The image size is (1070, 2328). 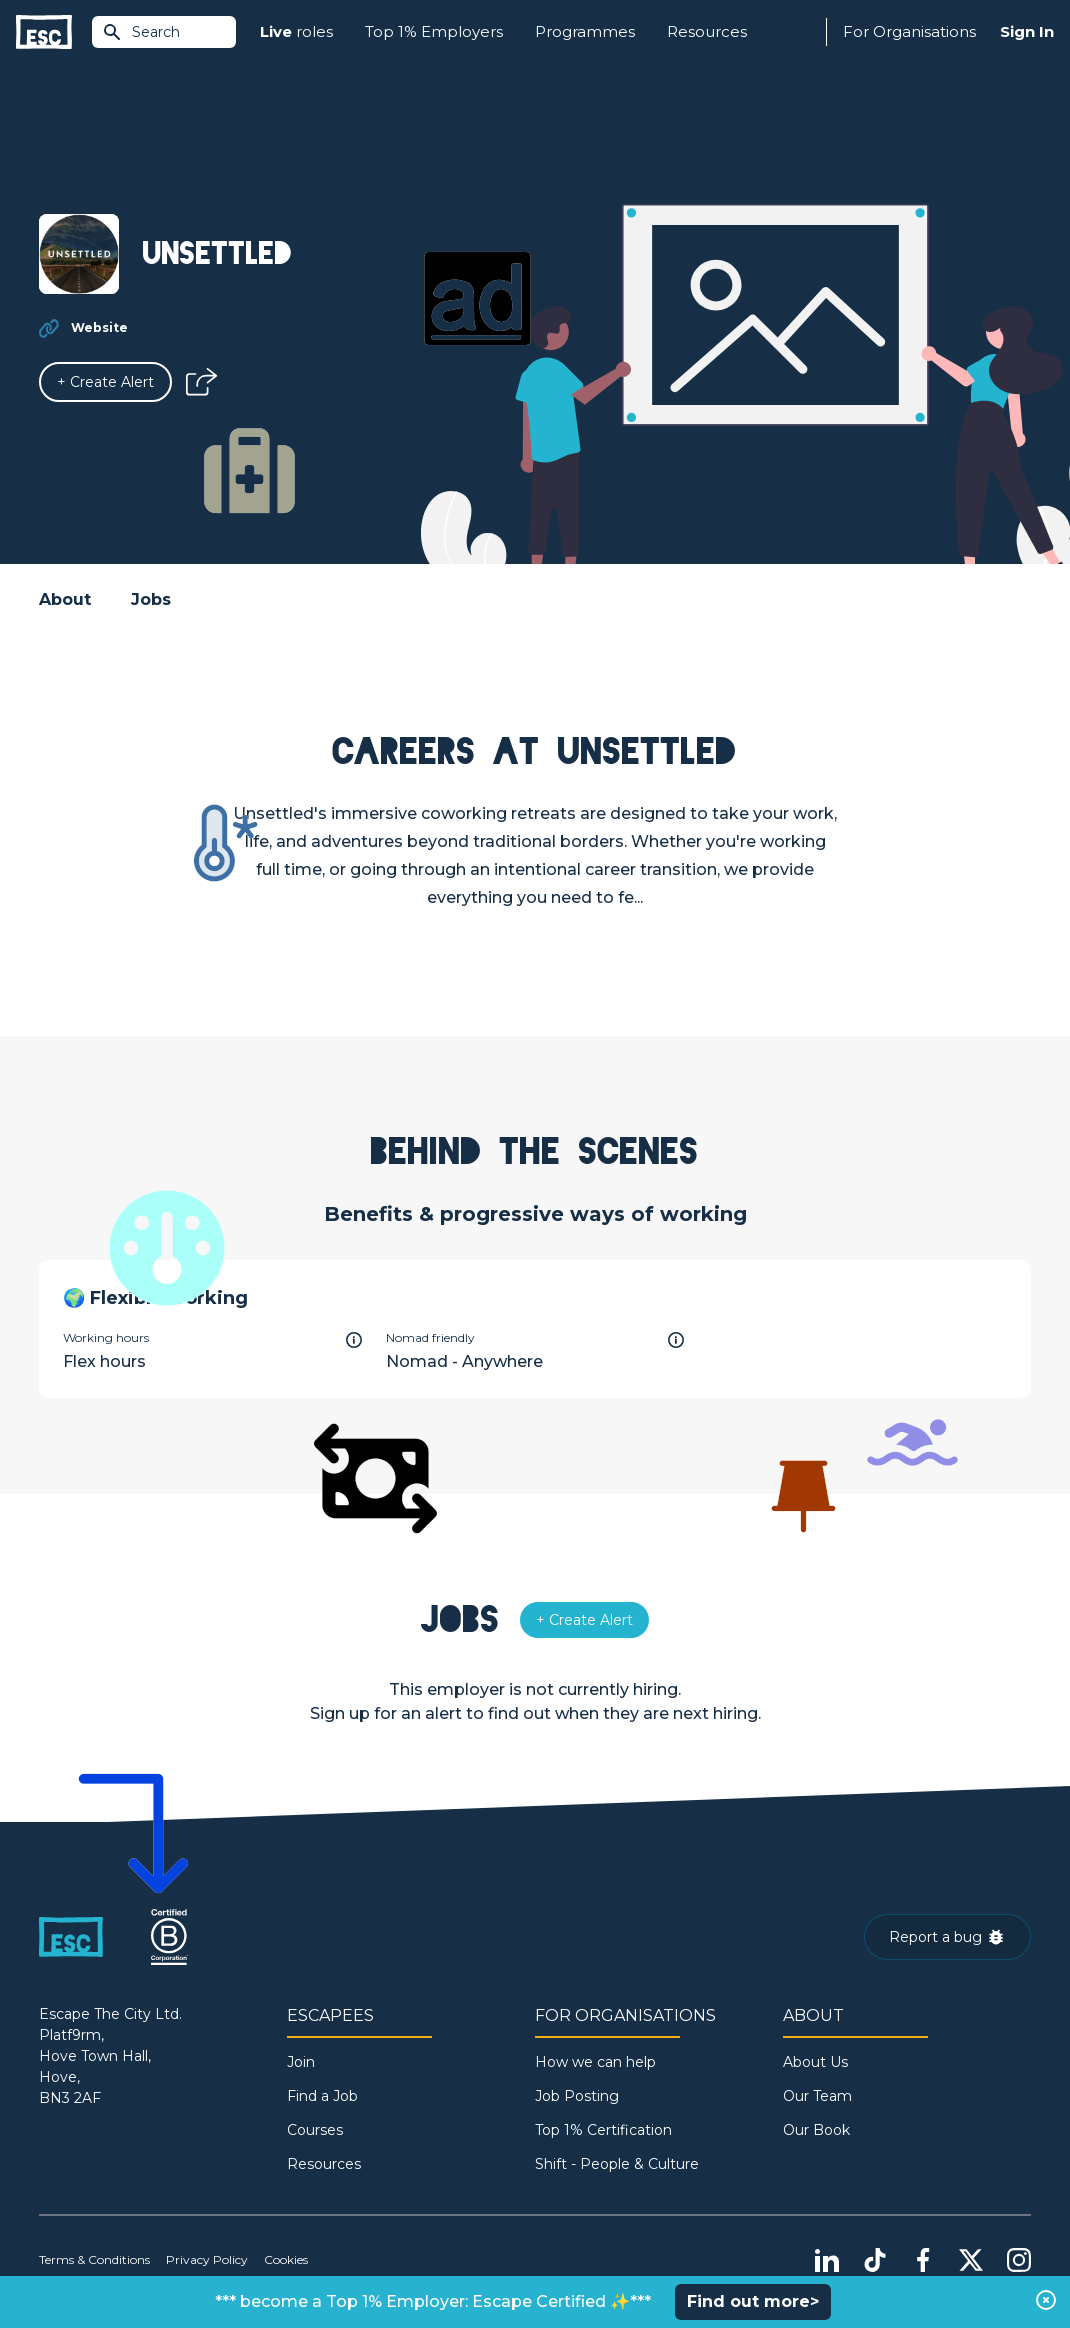 What do you see at coordinates (217, 843) in the screenshot?
I see `indicates low temperature or cold conditions` at bounding box center [217, 843].